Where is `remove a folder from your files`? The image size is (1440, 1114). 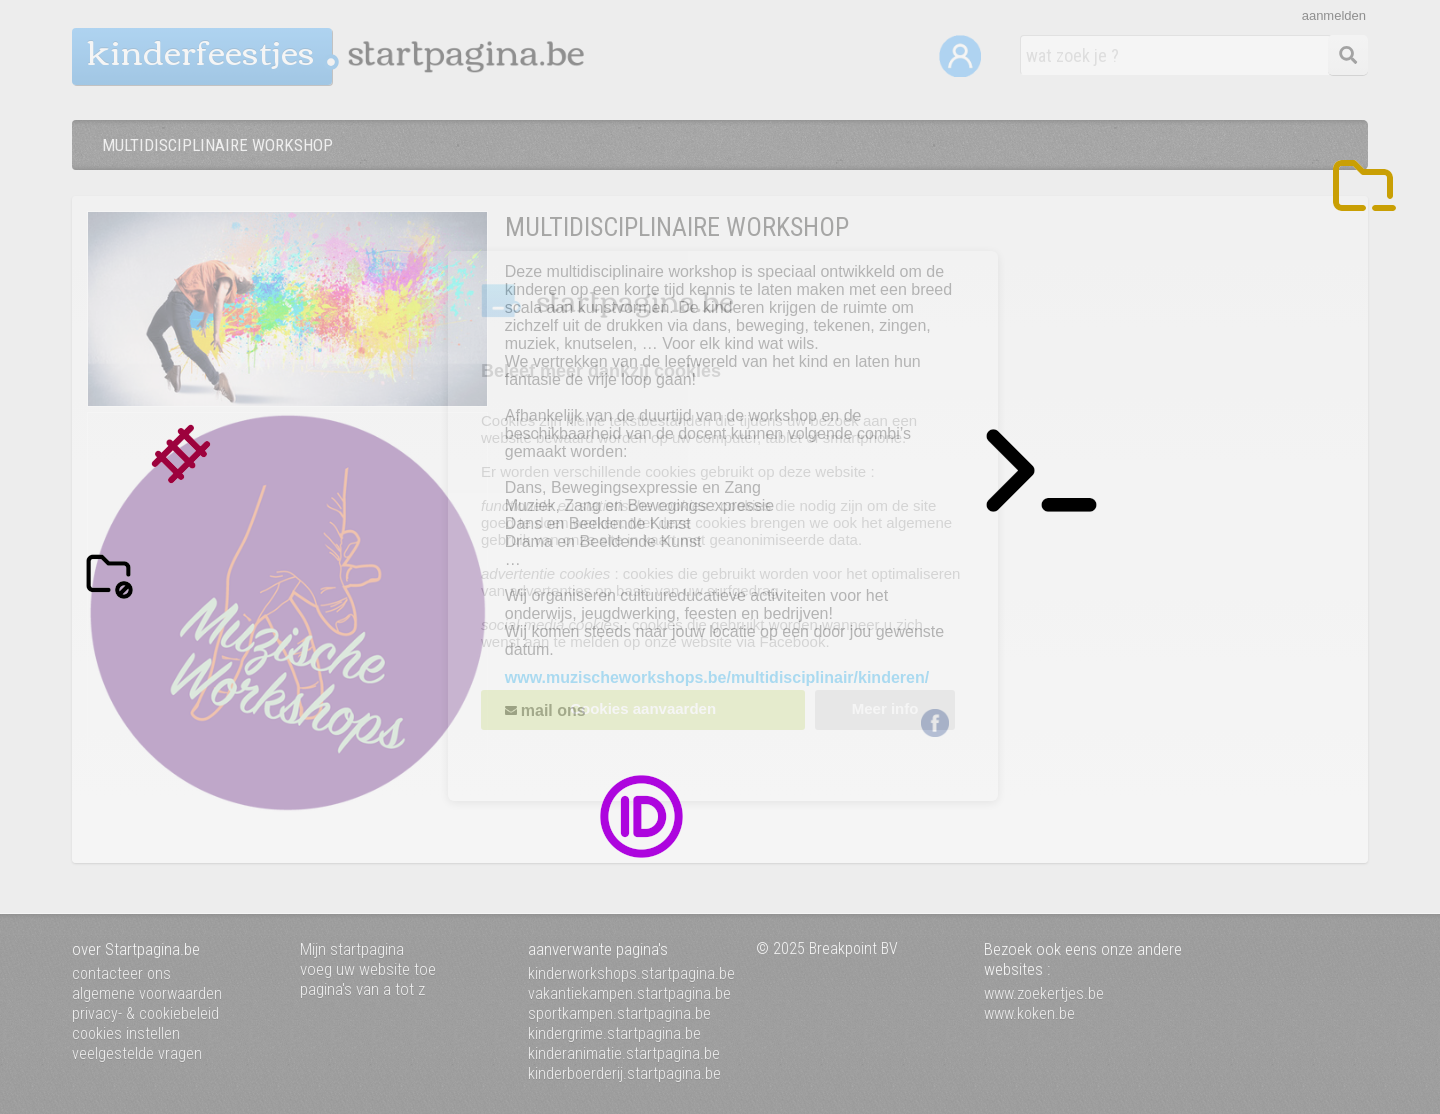 remove a folder from your files is located at coordinates (1363, 187).